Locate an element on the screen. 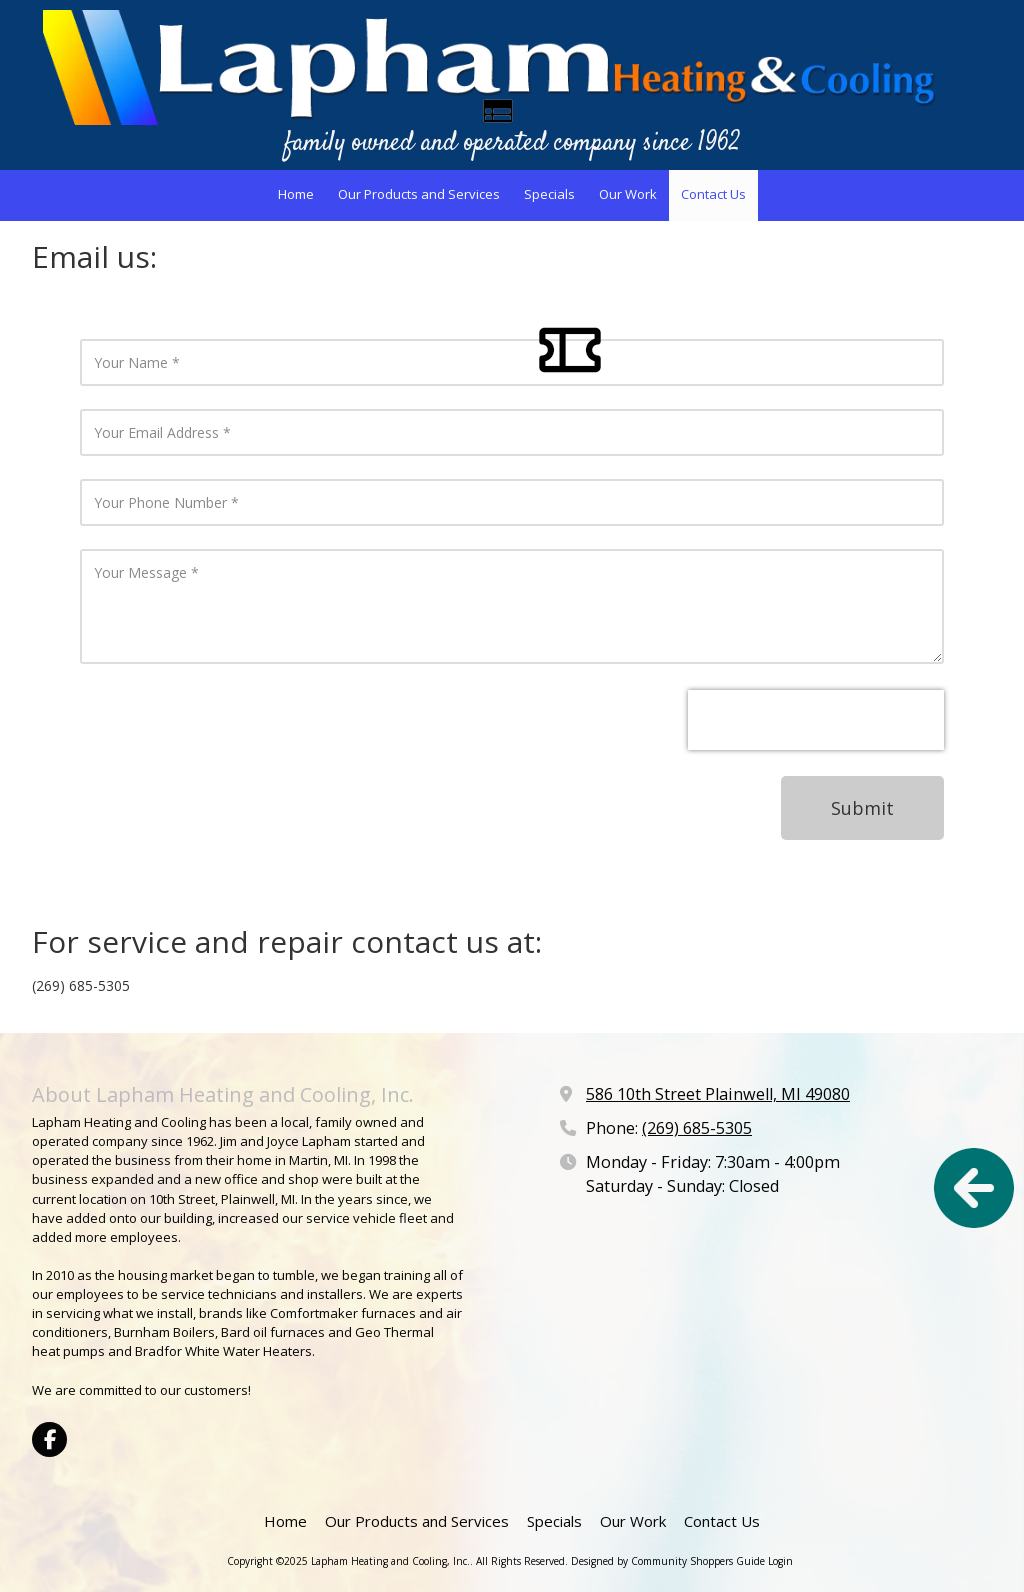 This screenshot has height=1592, width=1024. view your tickets or passes is located at coordinates (570, 350).